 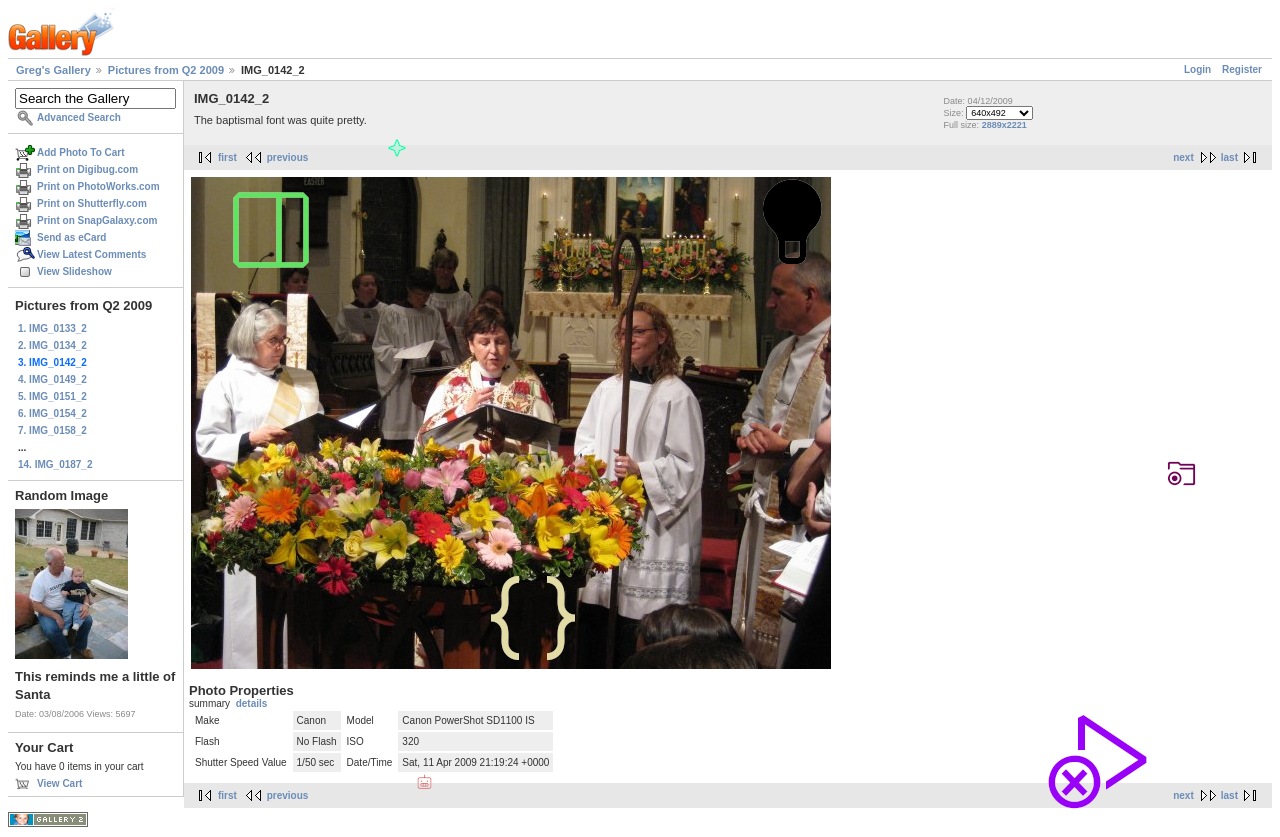 What do you see at coordinates (397, 148) in the screenshot?
I see `indicates a featured or highlighted item` at bounding box center [397, 148].